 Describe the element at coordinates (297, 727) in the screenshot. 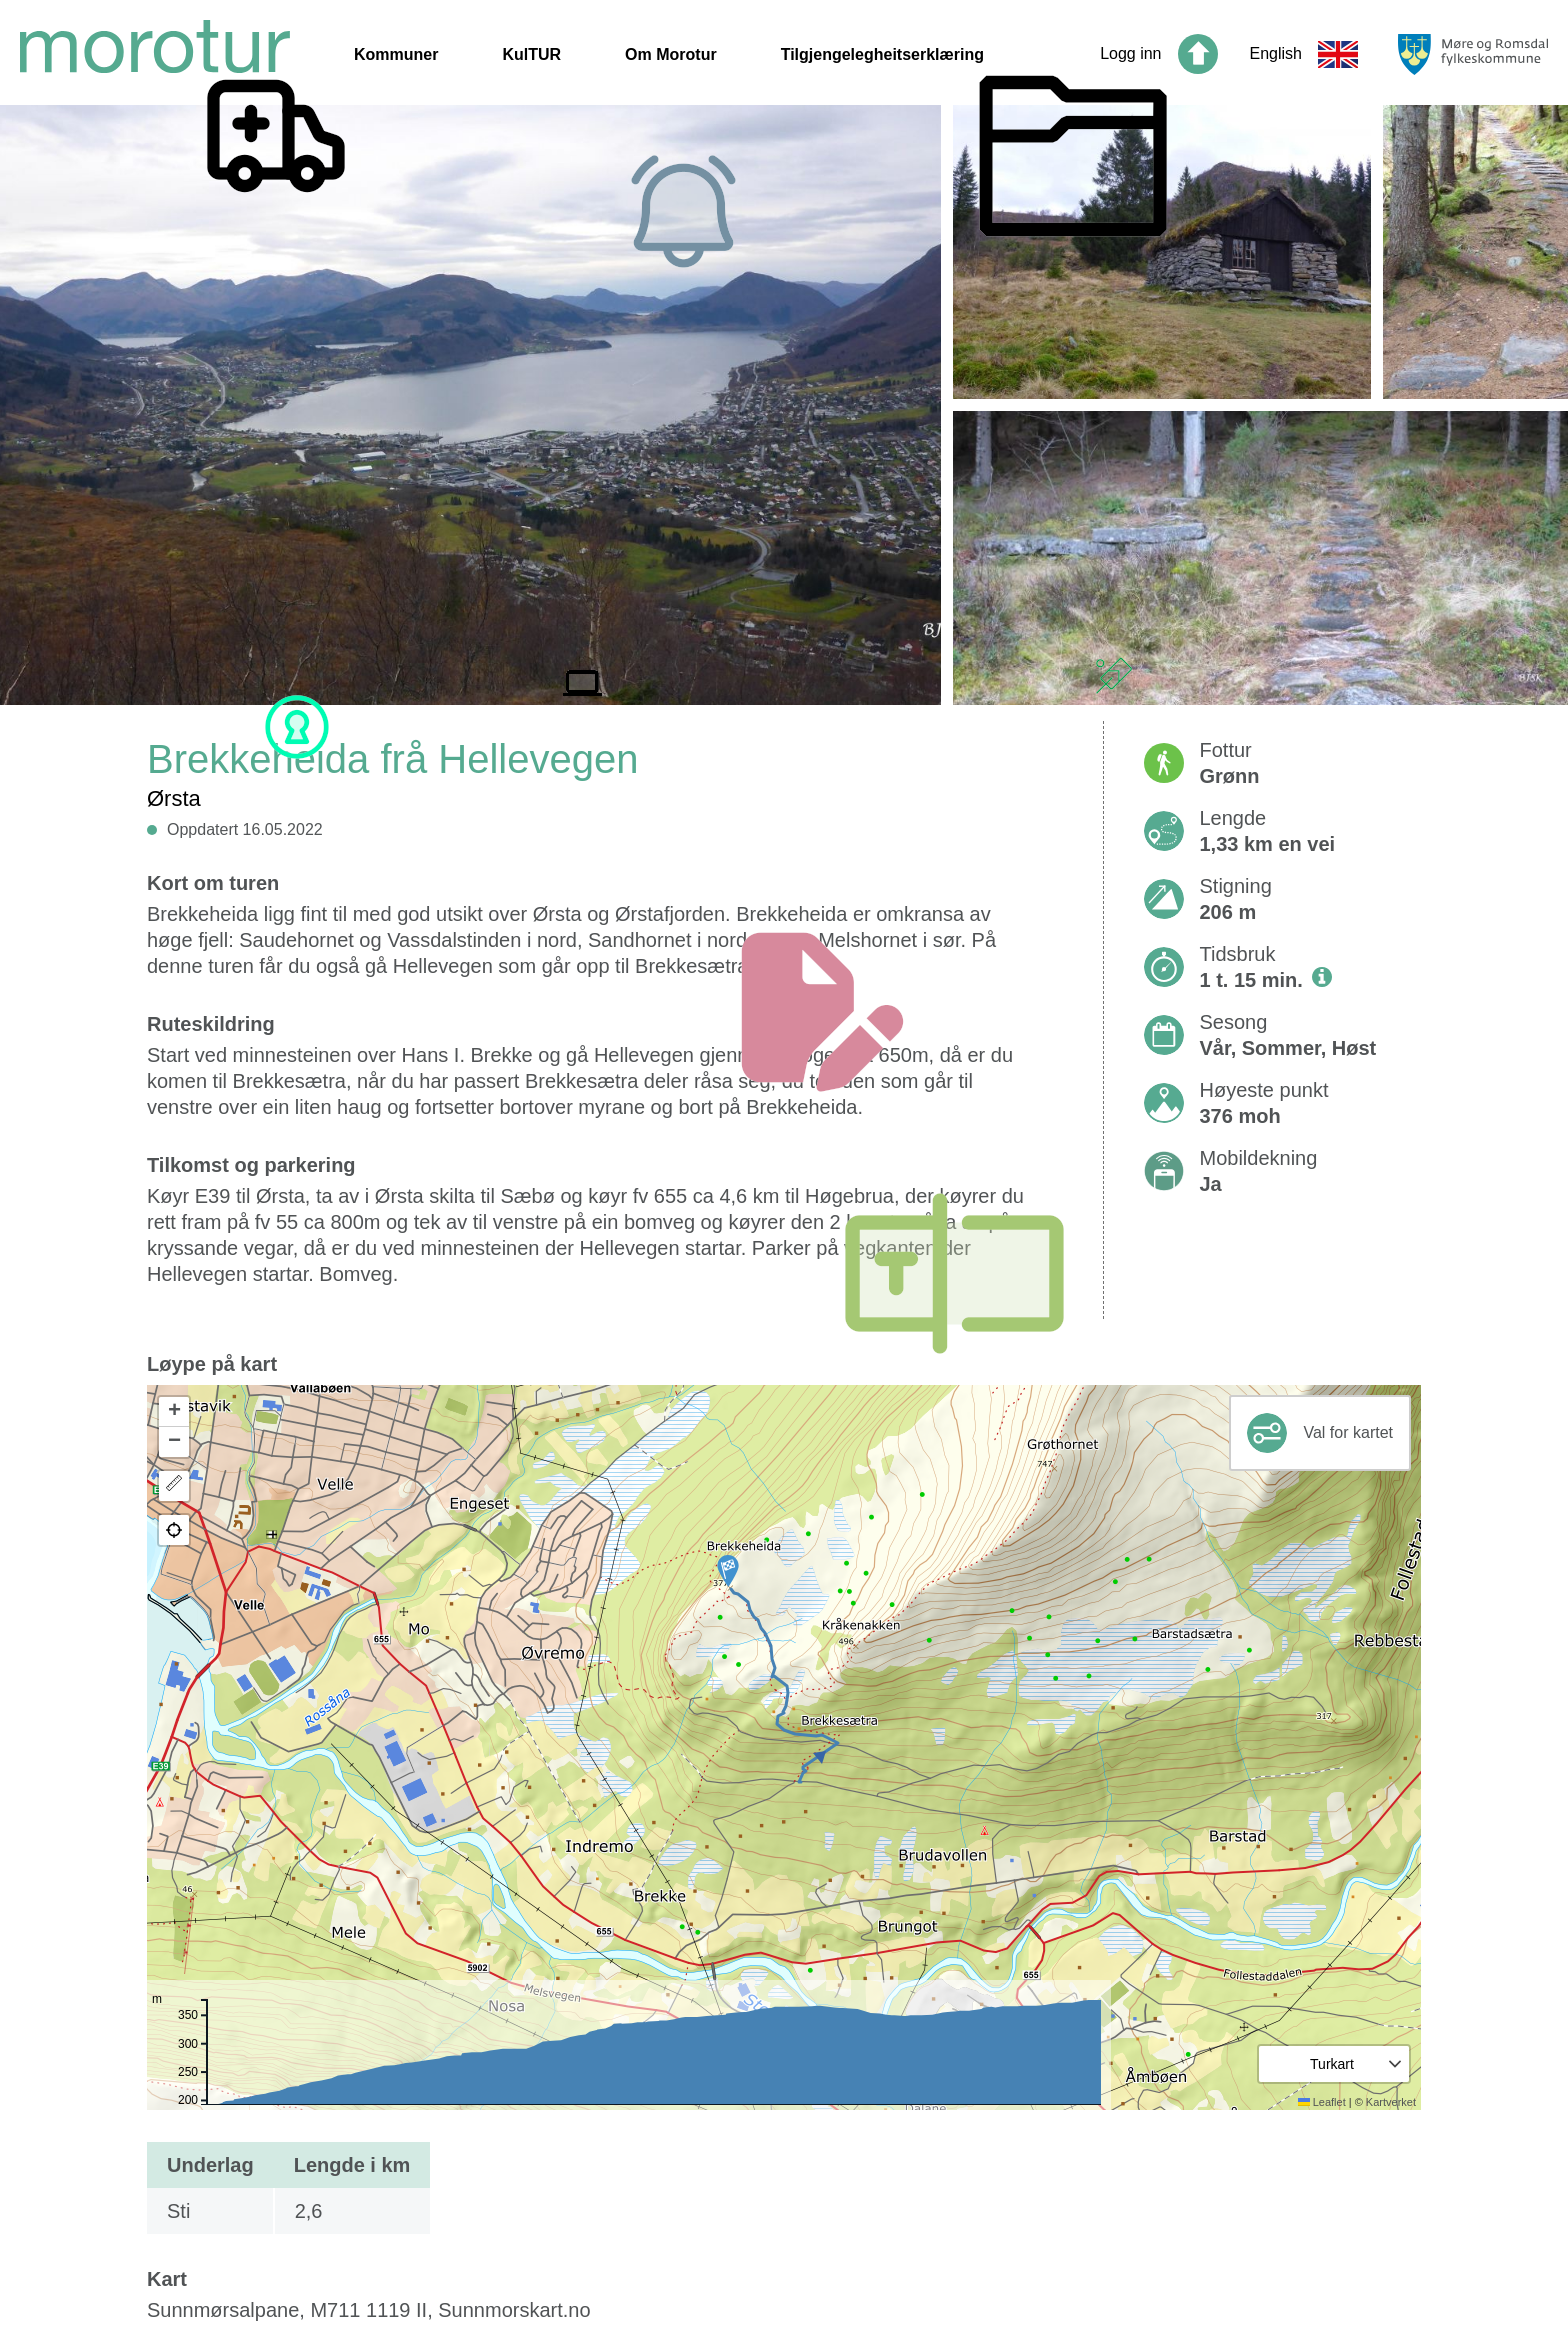

I see `access security or privacy settings` at that location.